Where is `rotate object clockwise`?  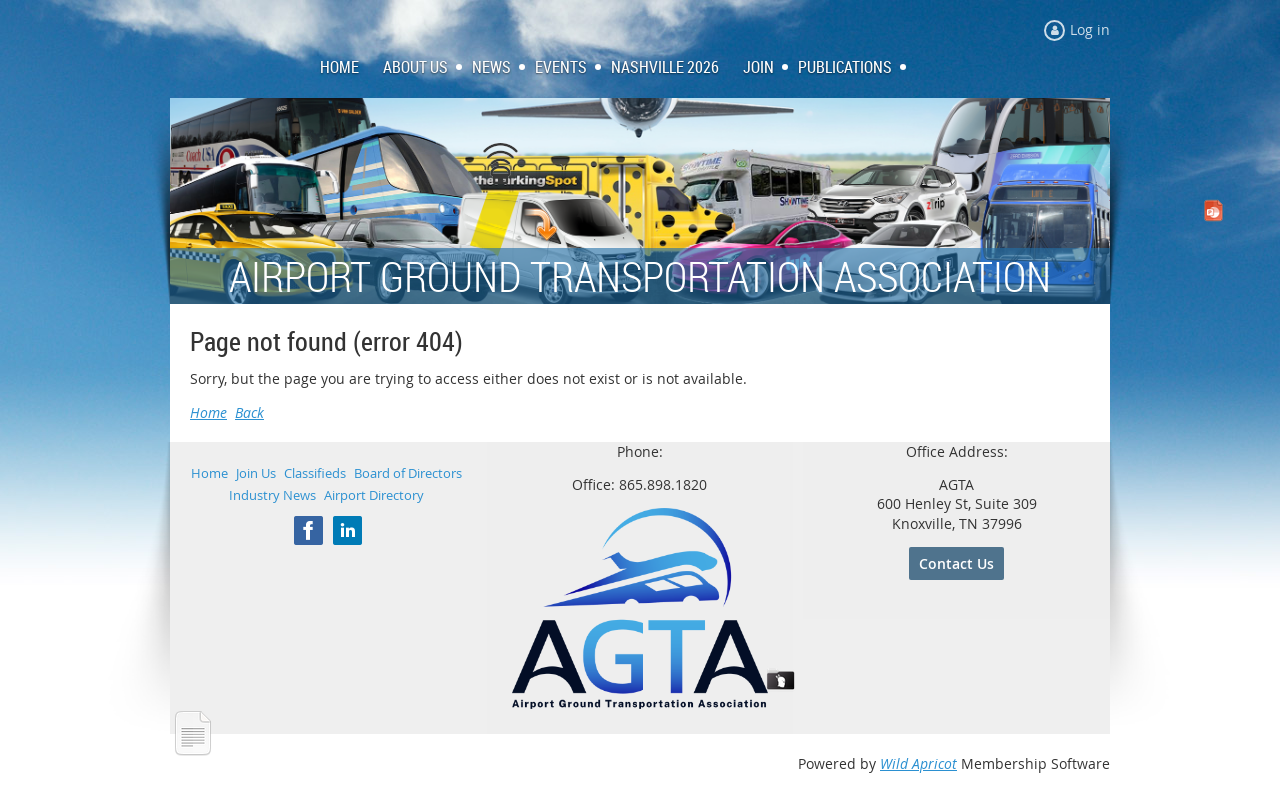
rotate object clockwise is located at coordinates (542, 226).